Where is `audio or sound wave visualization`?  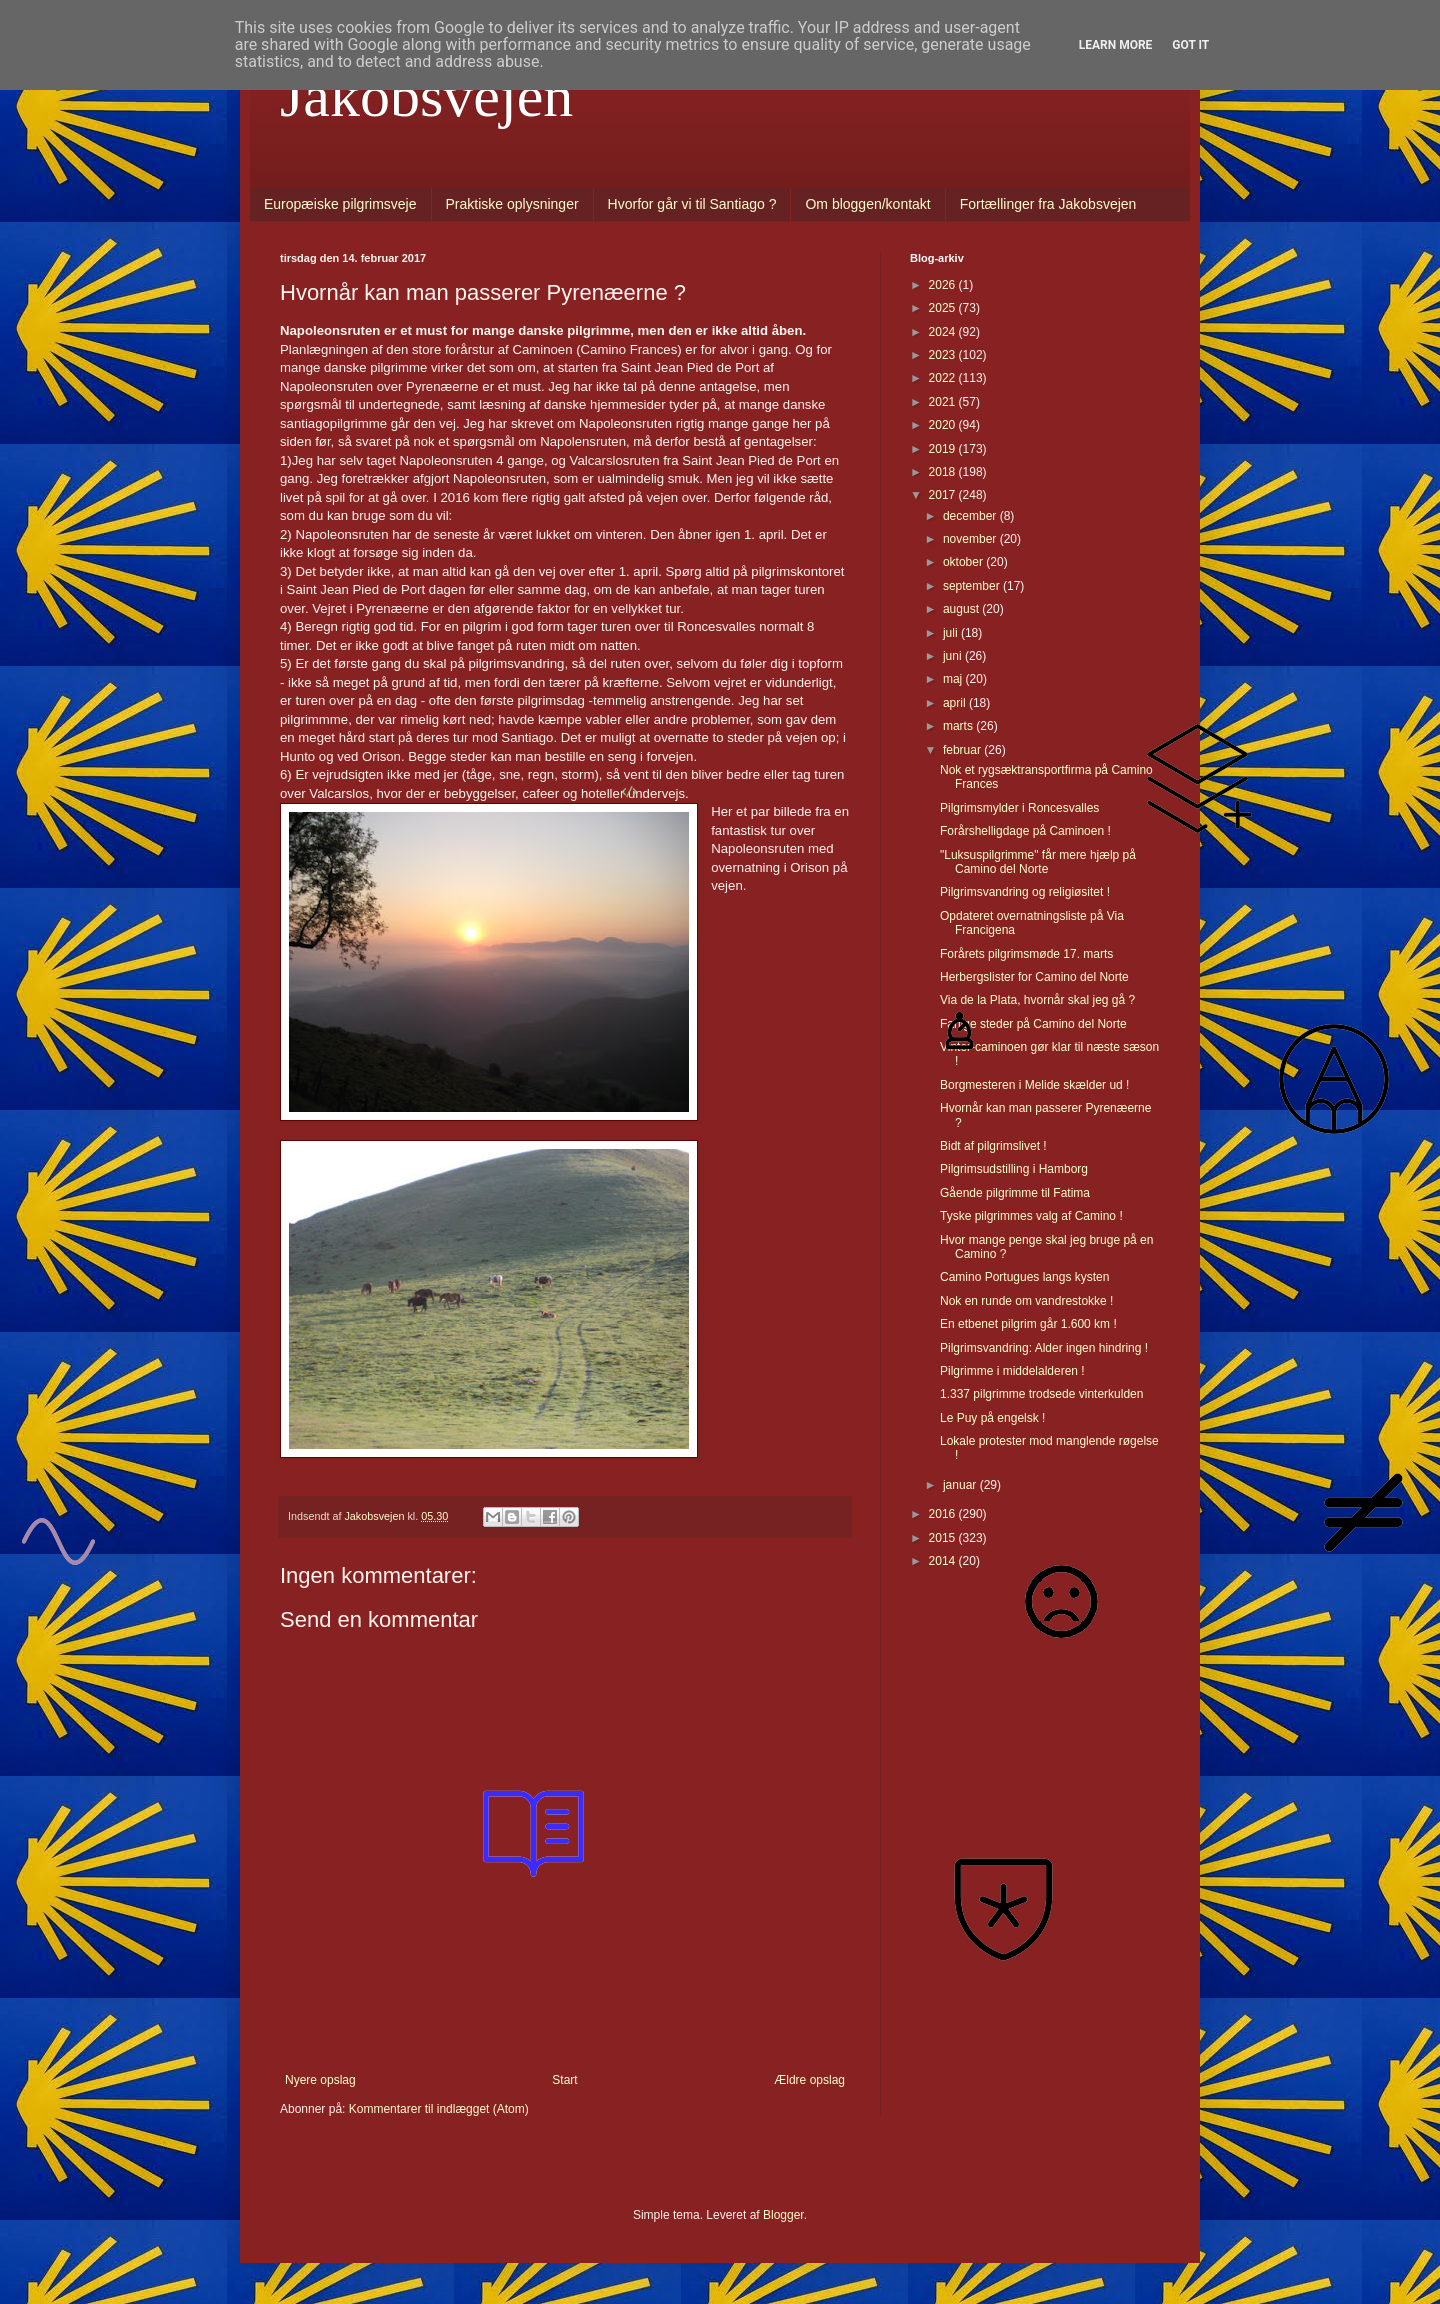
audio or sound wave visualization is located at coordinates (58, 1541).